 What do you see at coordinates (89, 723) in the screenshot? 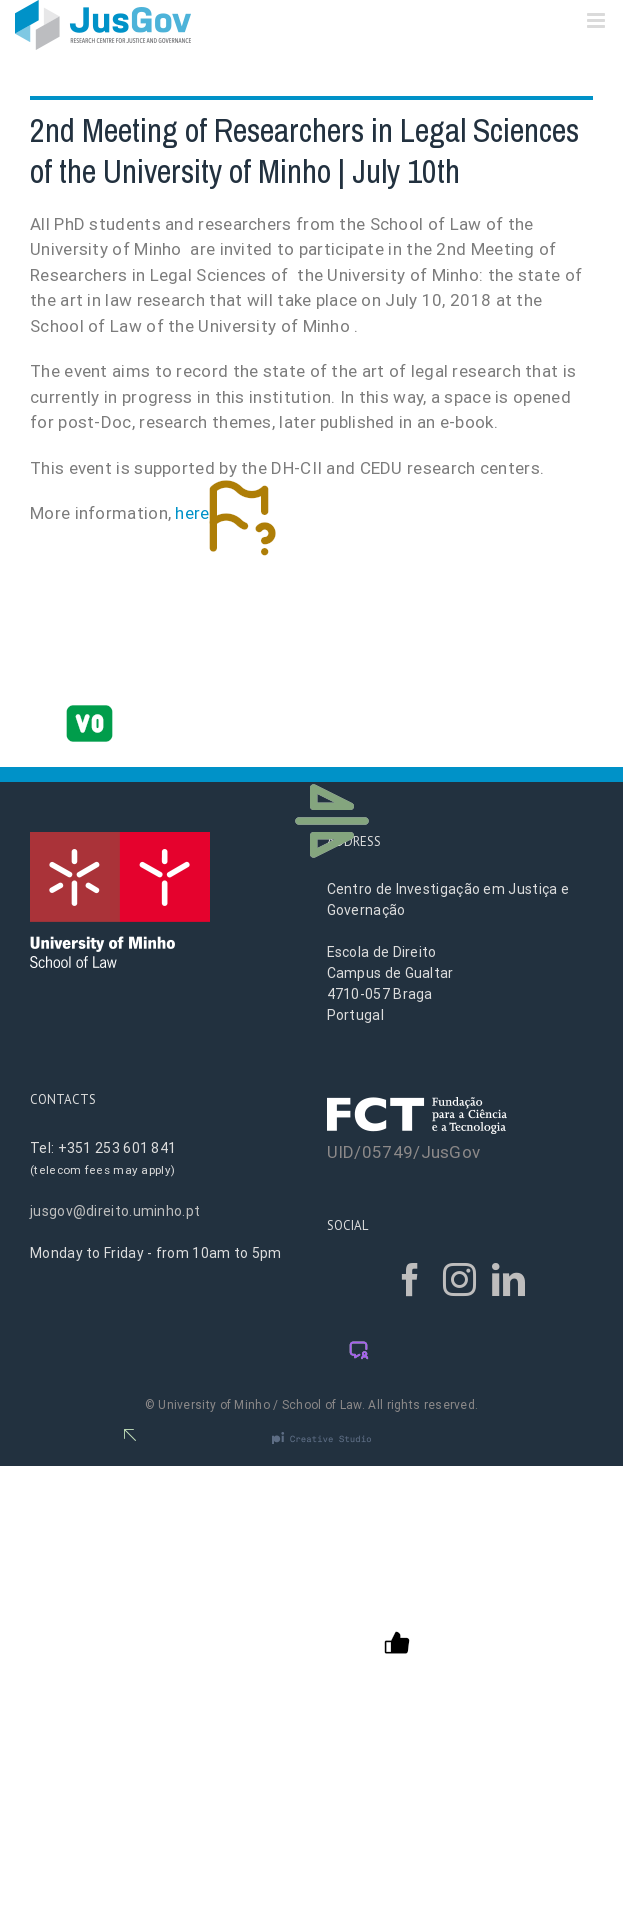
I see `enable voiceover accessibility feature` at bounding box center [89, 723].